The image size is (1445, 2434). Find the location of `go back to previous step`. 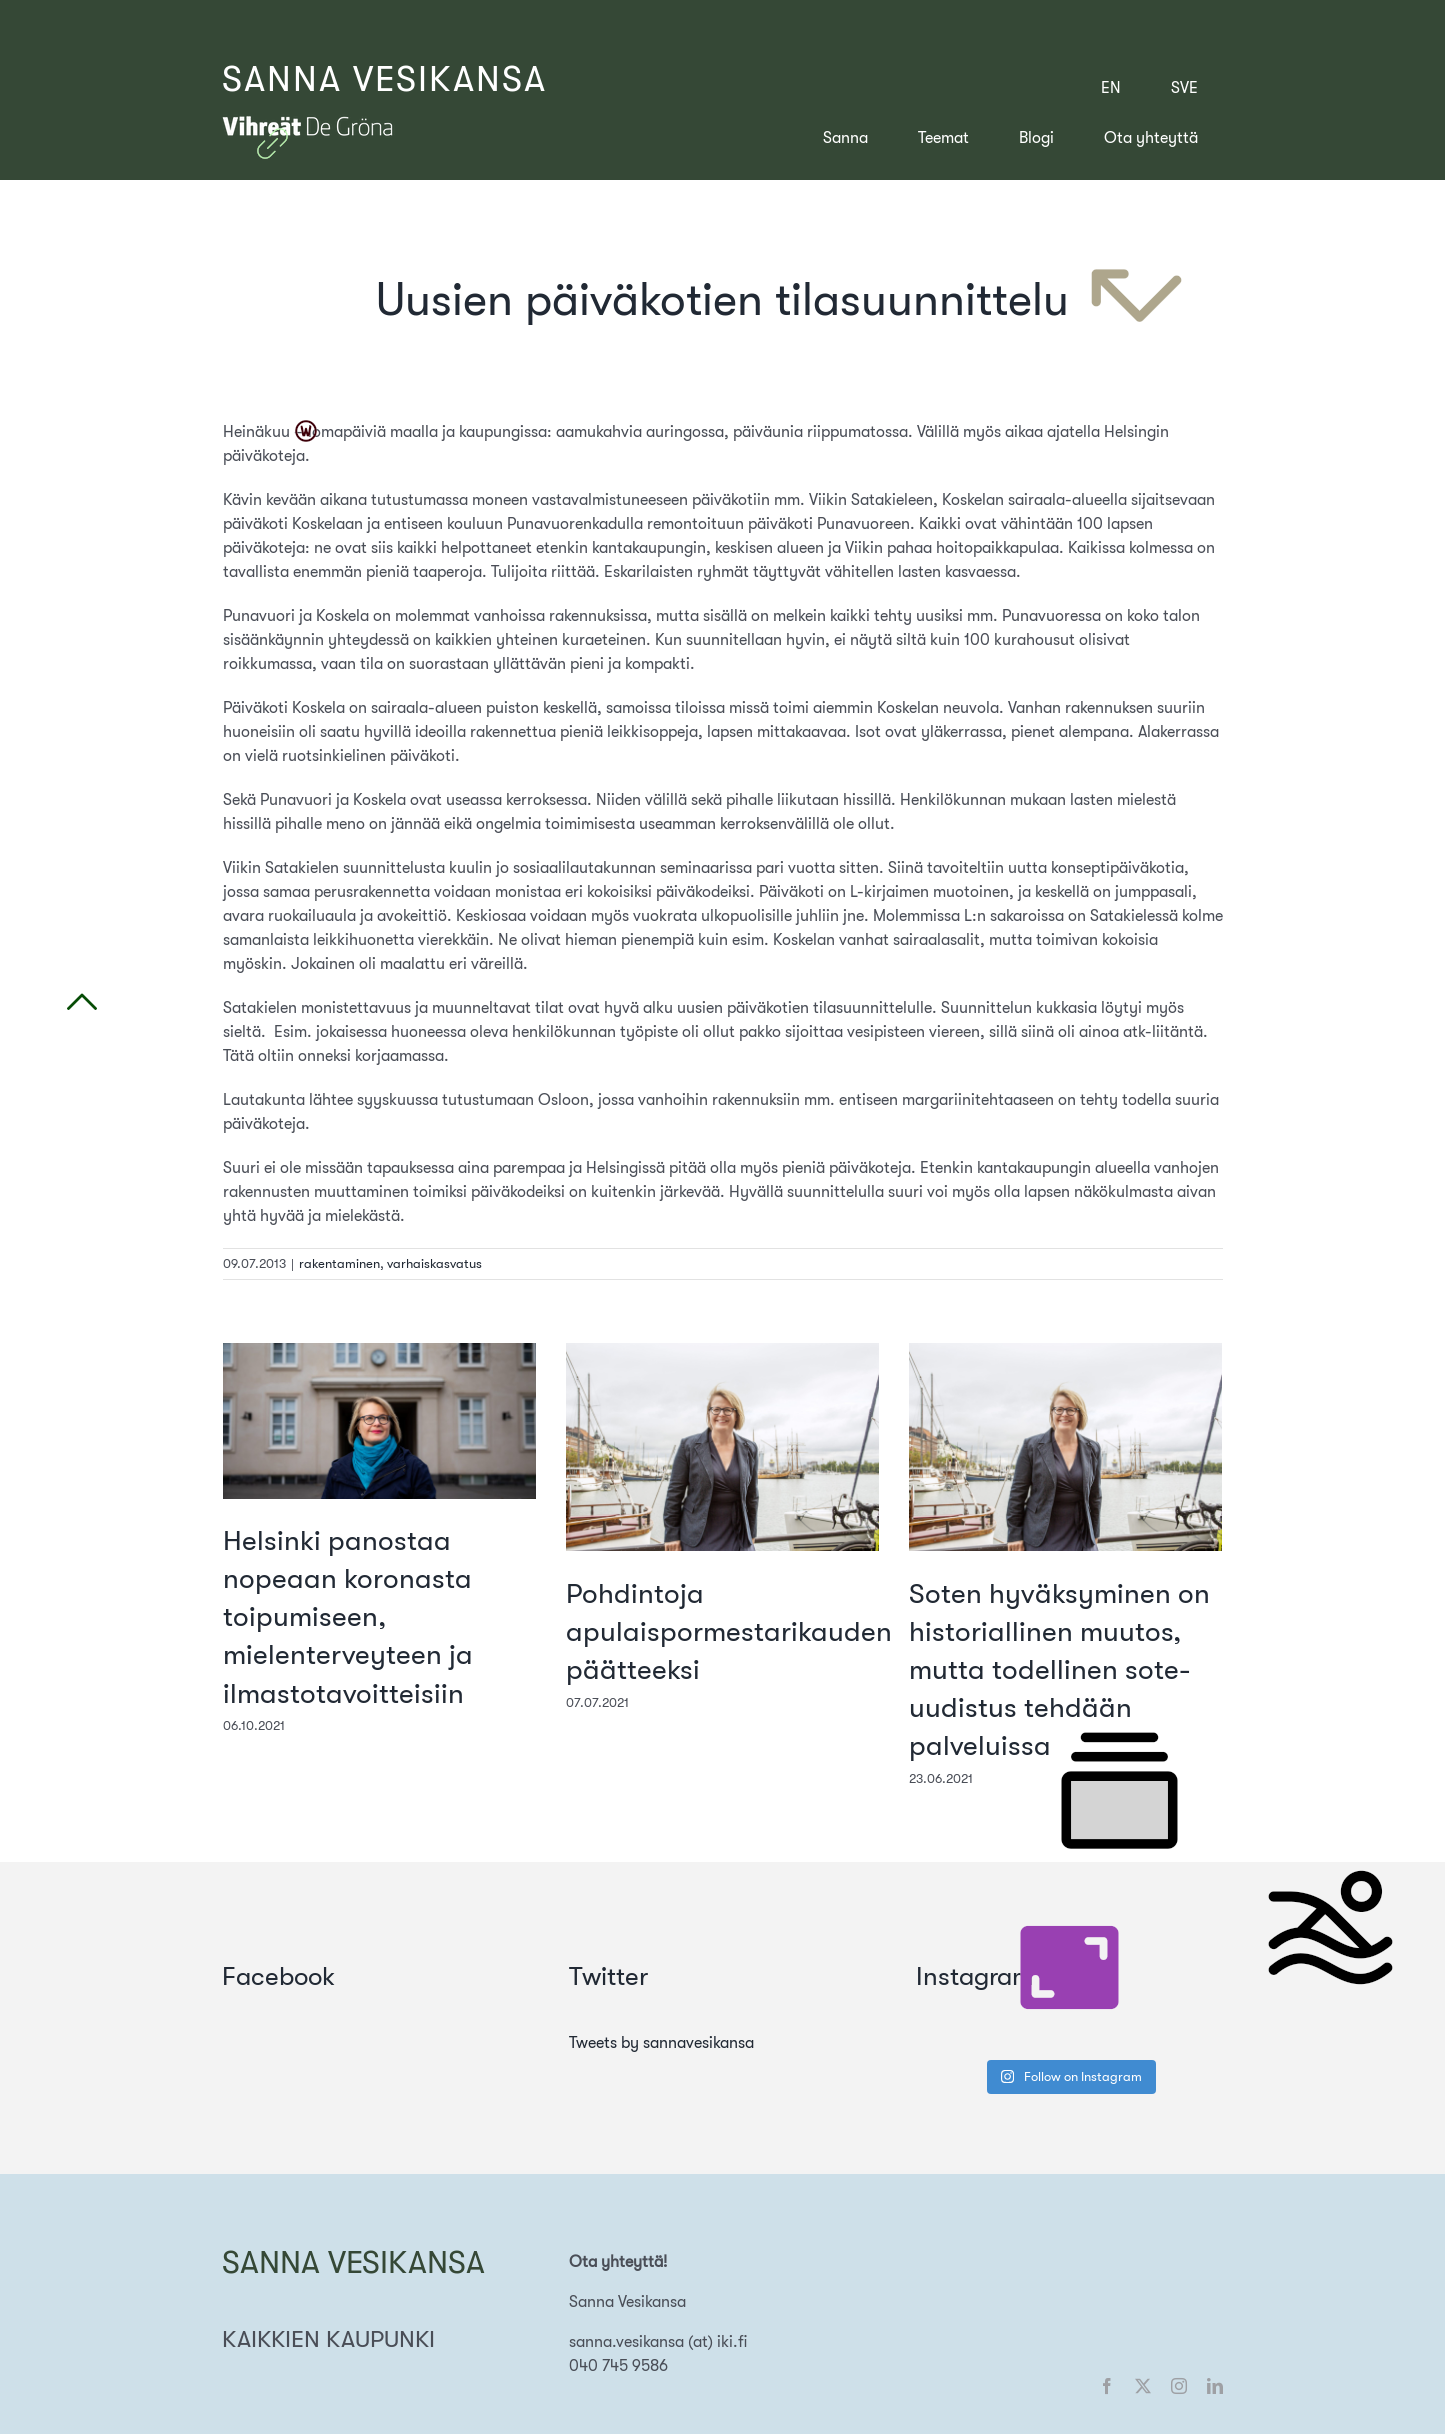

go back to previous step is located at coordinates (1136, 292).